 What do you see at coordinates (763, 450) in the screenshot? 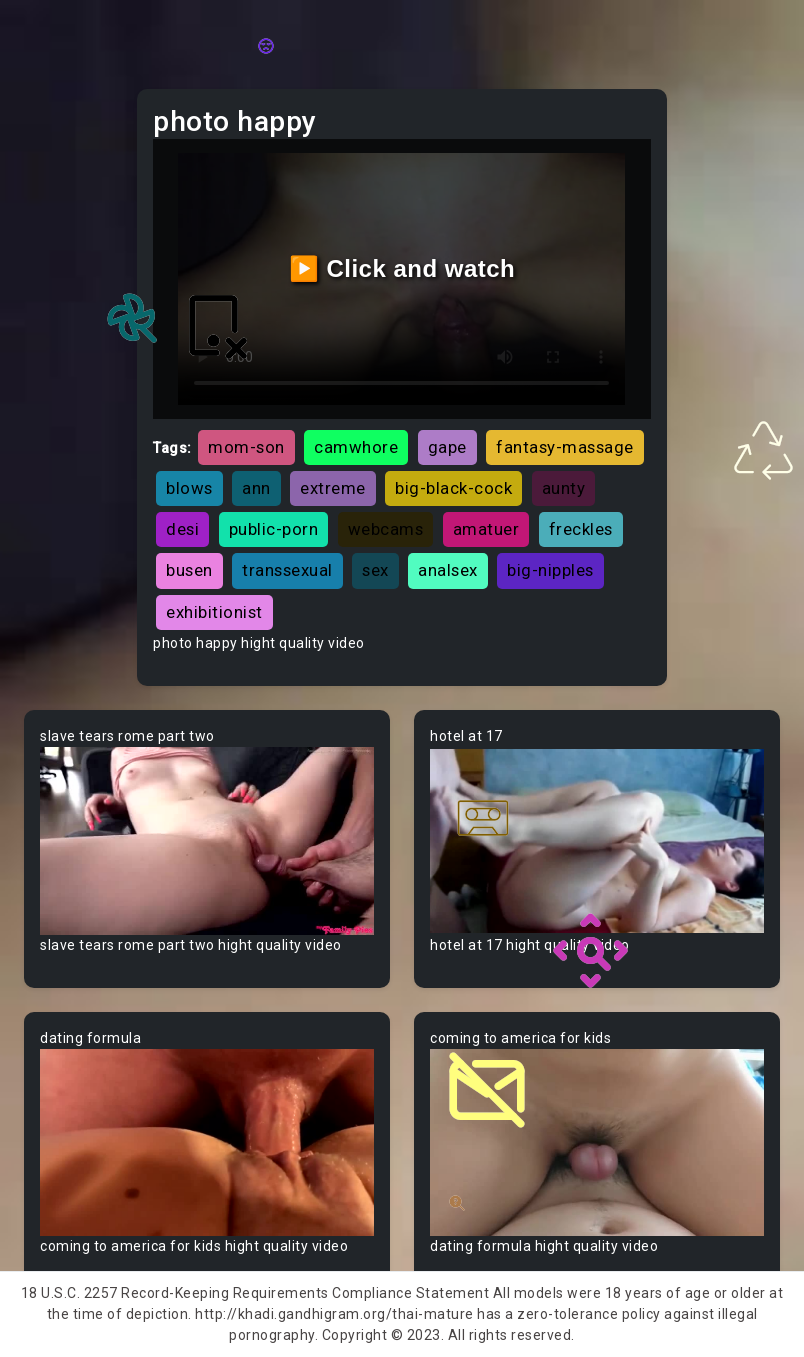
I see `recycle or move item to trash` at bounding box center [763, 450].